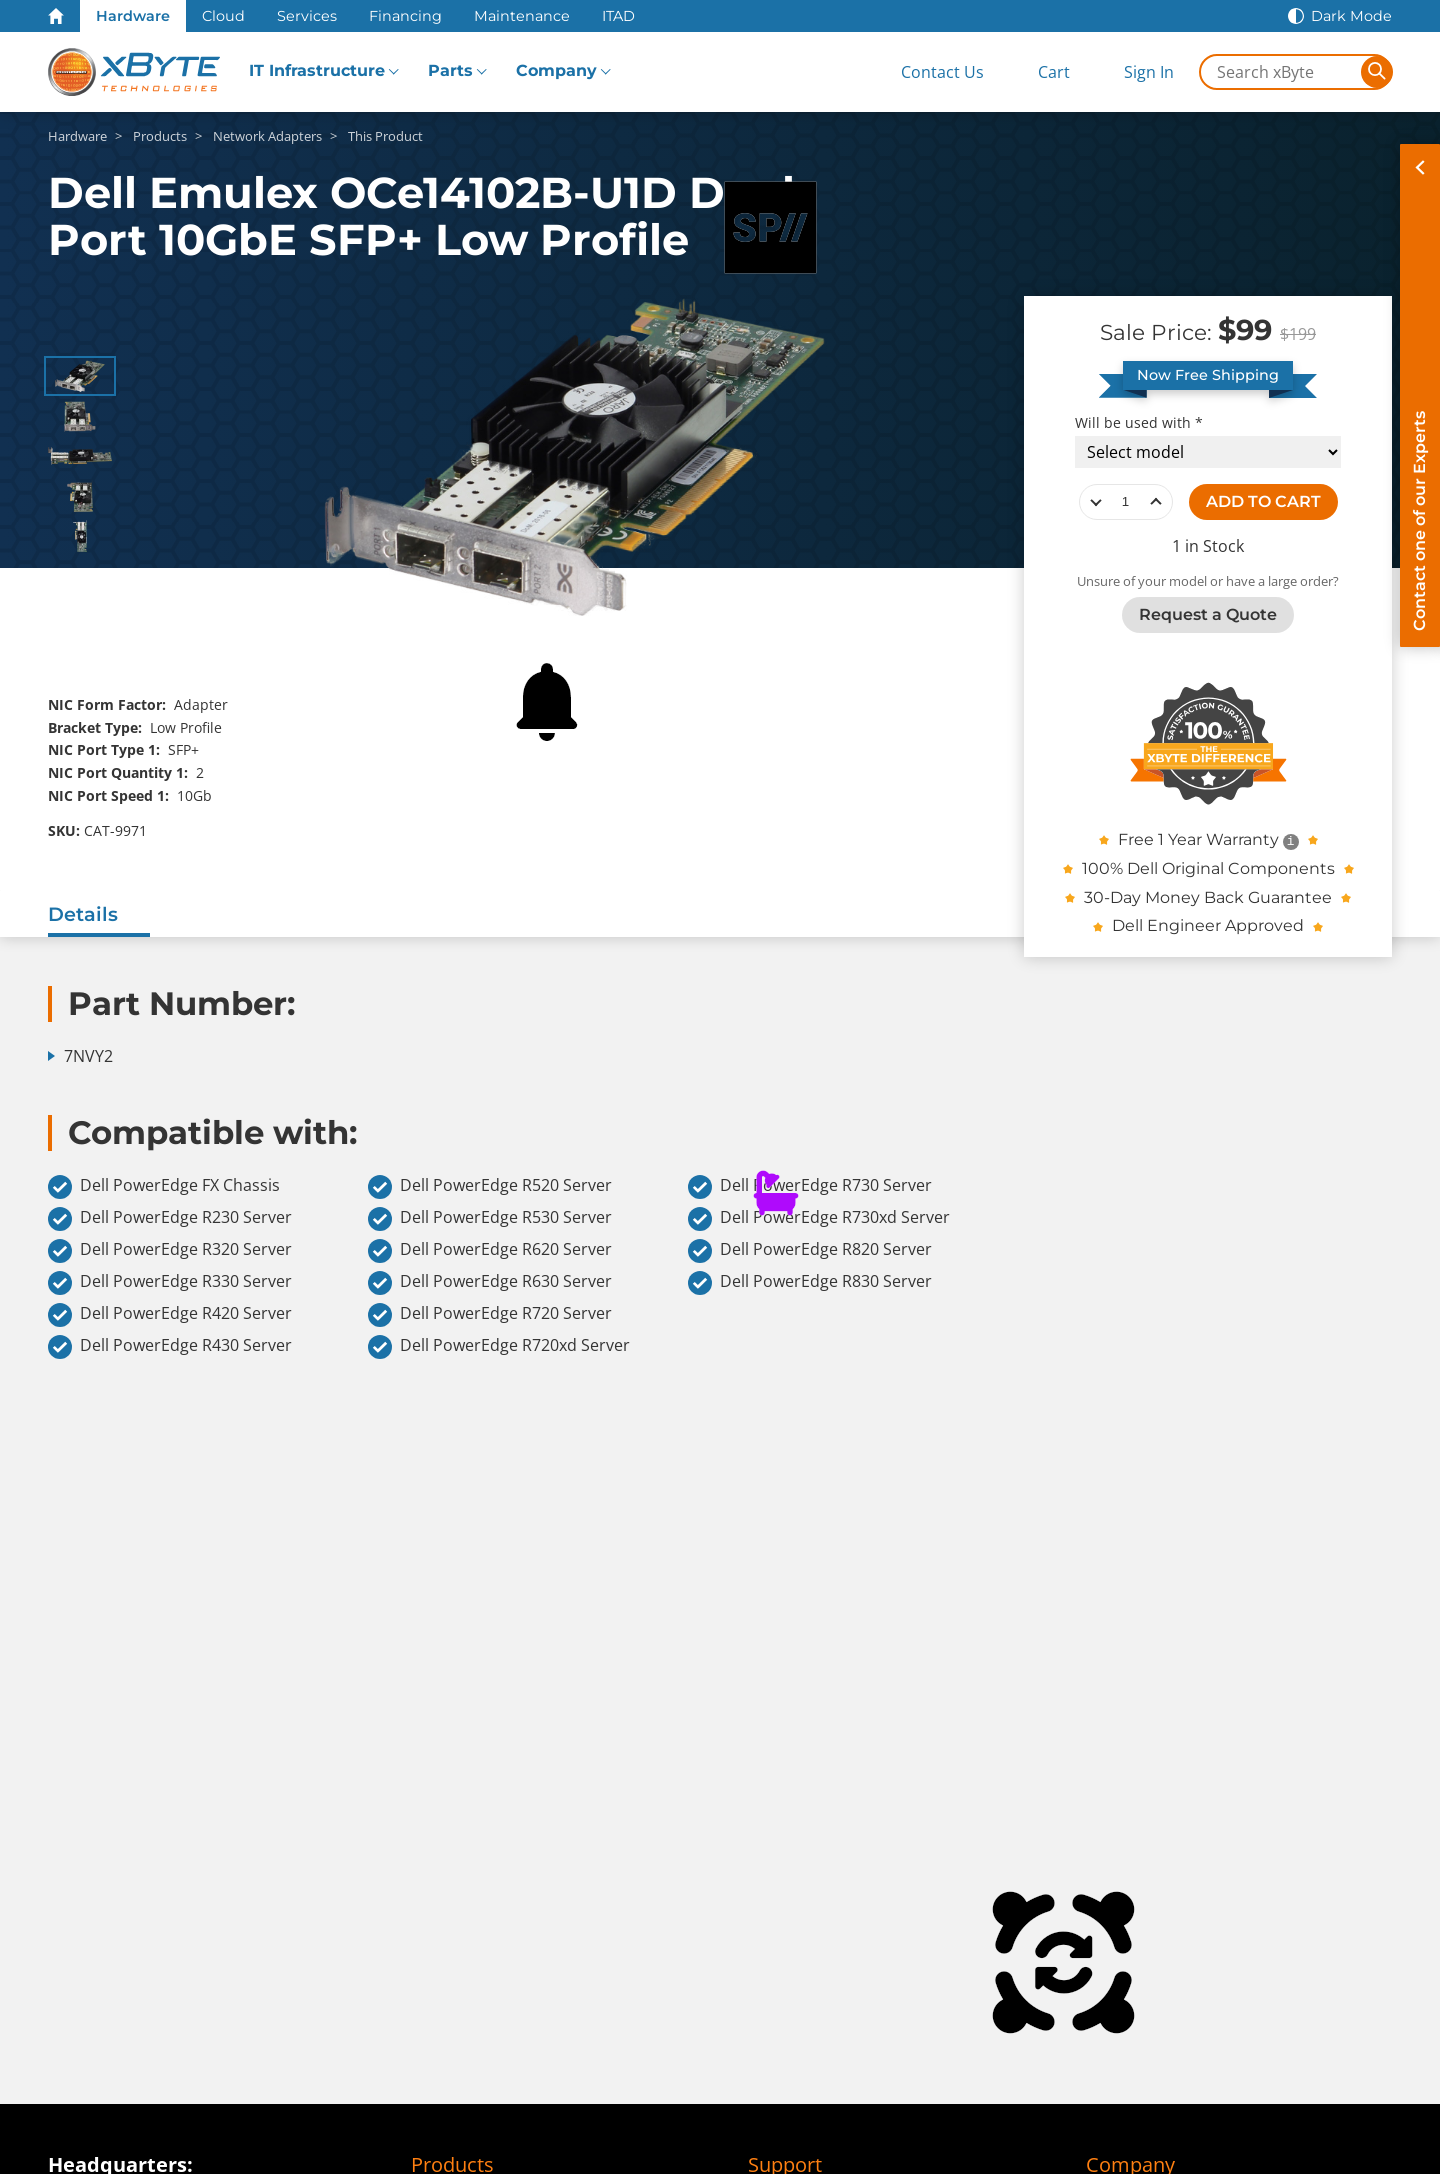  Describe the element at coordinates (770, 227) in the screenshot. I see `stackpath company logo` at that location.